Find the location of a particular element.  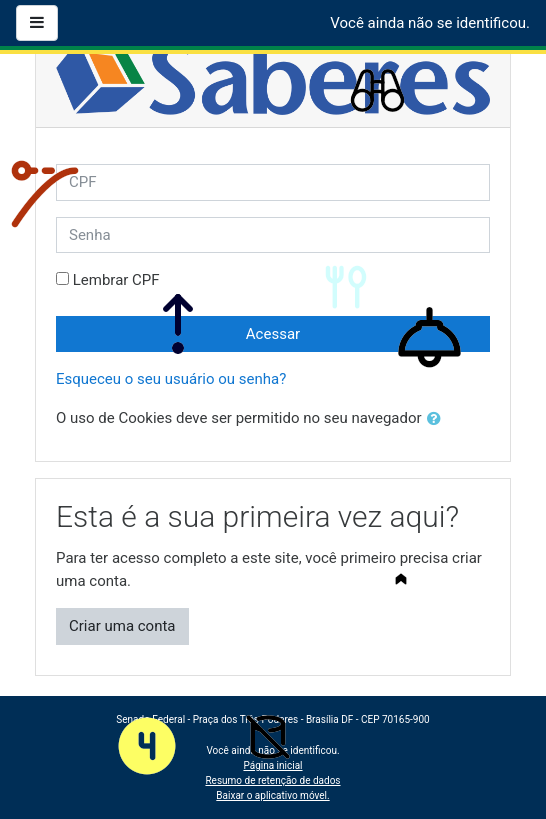

adjust animation easing curve control point is located at coordinates (45, 194).